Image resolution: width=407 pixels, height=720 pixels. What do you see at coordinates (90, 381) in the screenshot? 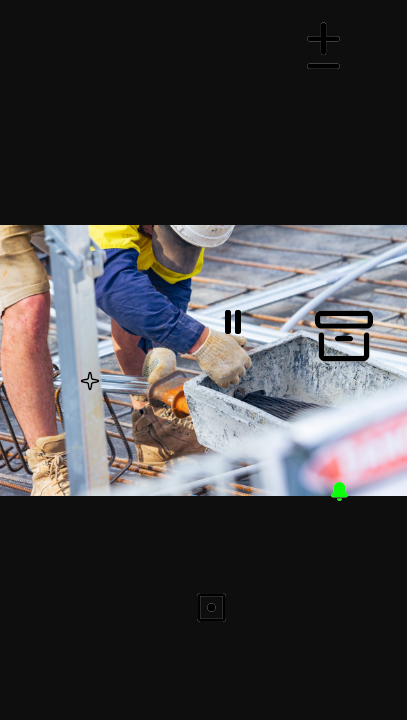
I see `indicates AI-generated or enhanced content` at bounding box center [90, 381].